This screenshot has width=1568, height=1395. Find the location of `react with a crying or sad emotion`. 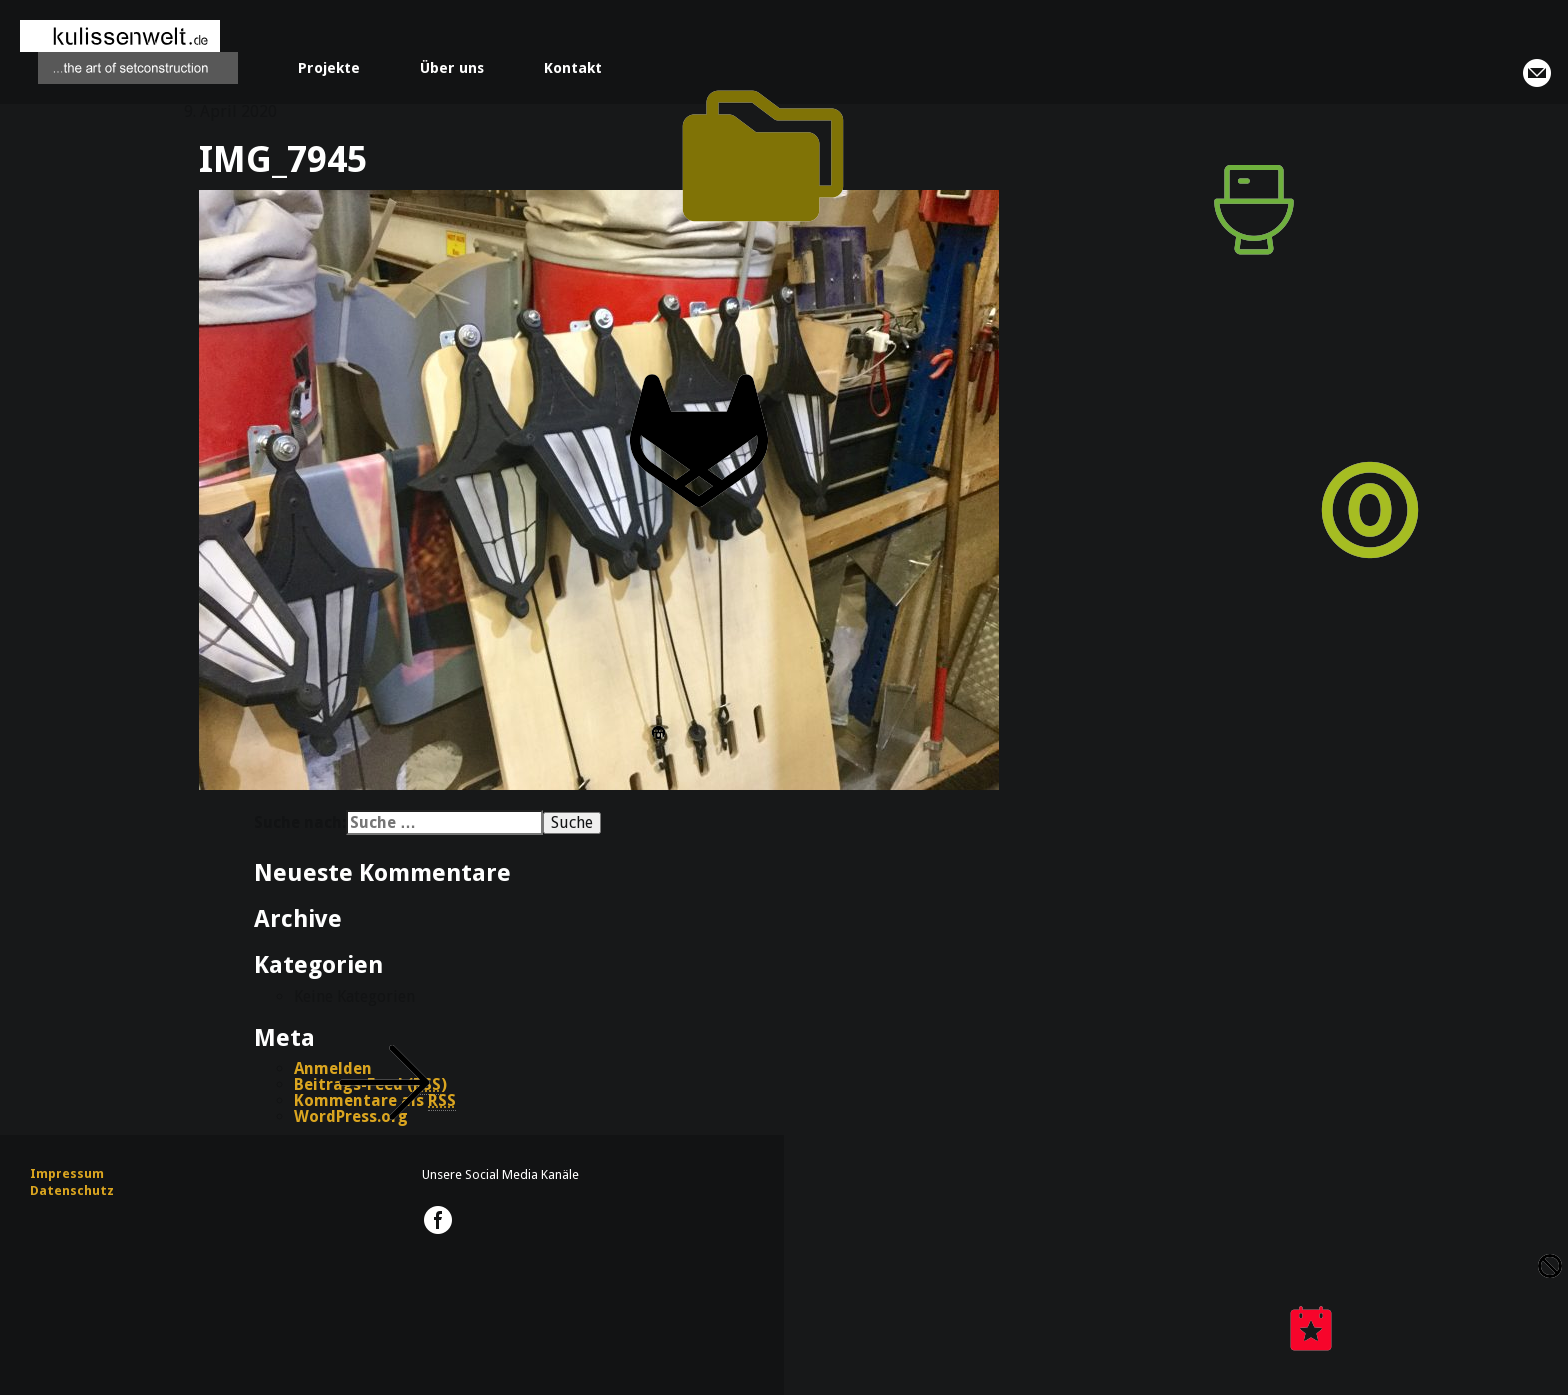

react with a crying or sad emotion is located at coordinates (658, 732).